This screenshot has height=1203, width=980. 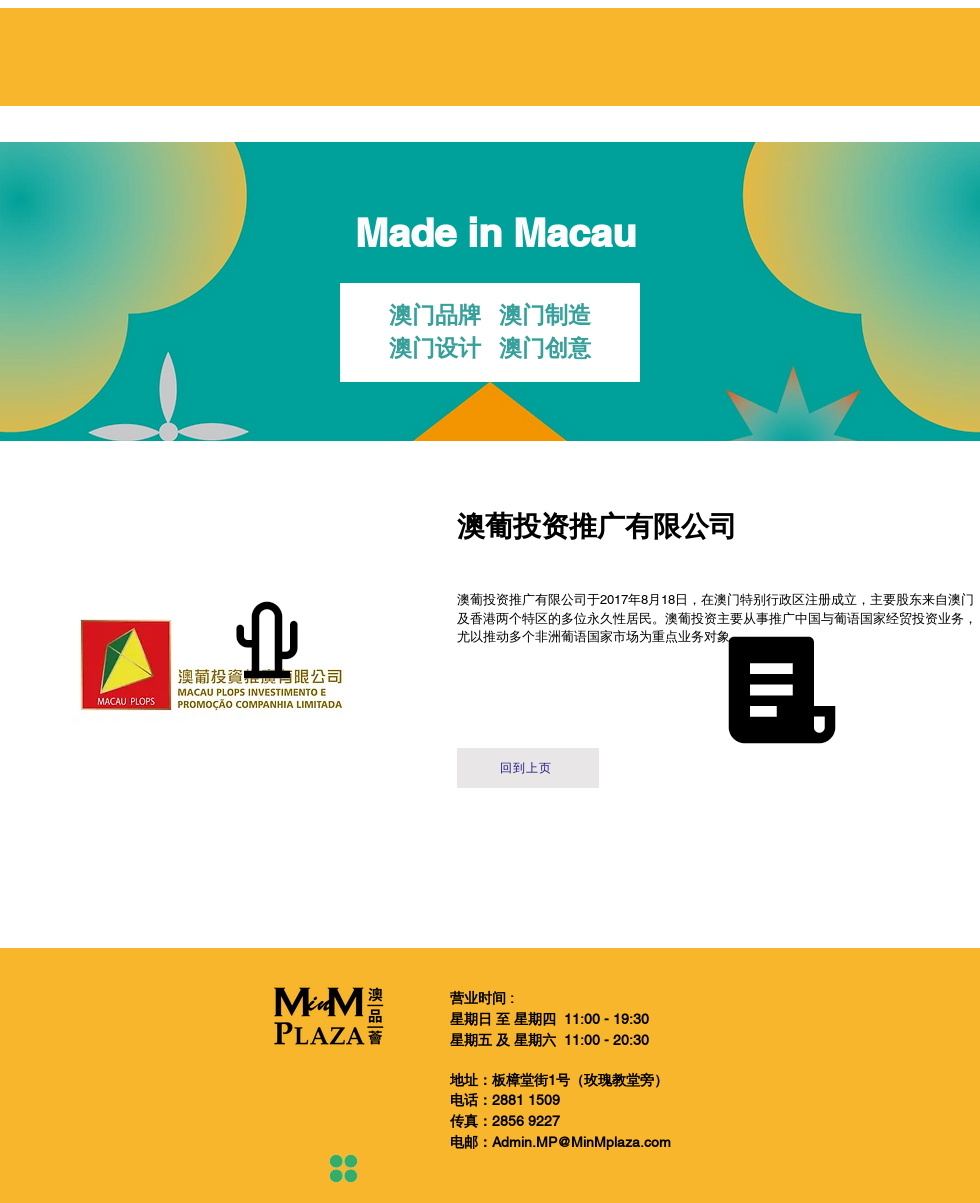 I want to click on open the app drawer or launcher, so click(x=343, y=1168).